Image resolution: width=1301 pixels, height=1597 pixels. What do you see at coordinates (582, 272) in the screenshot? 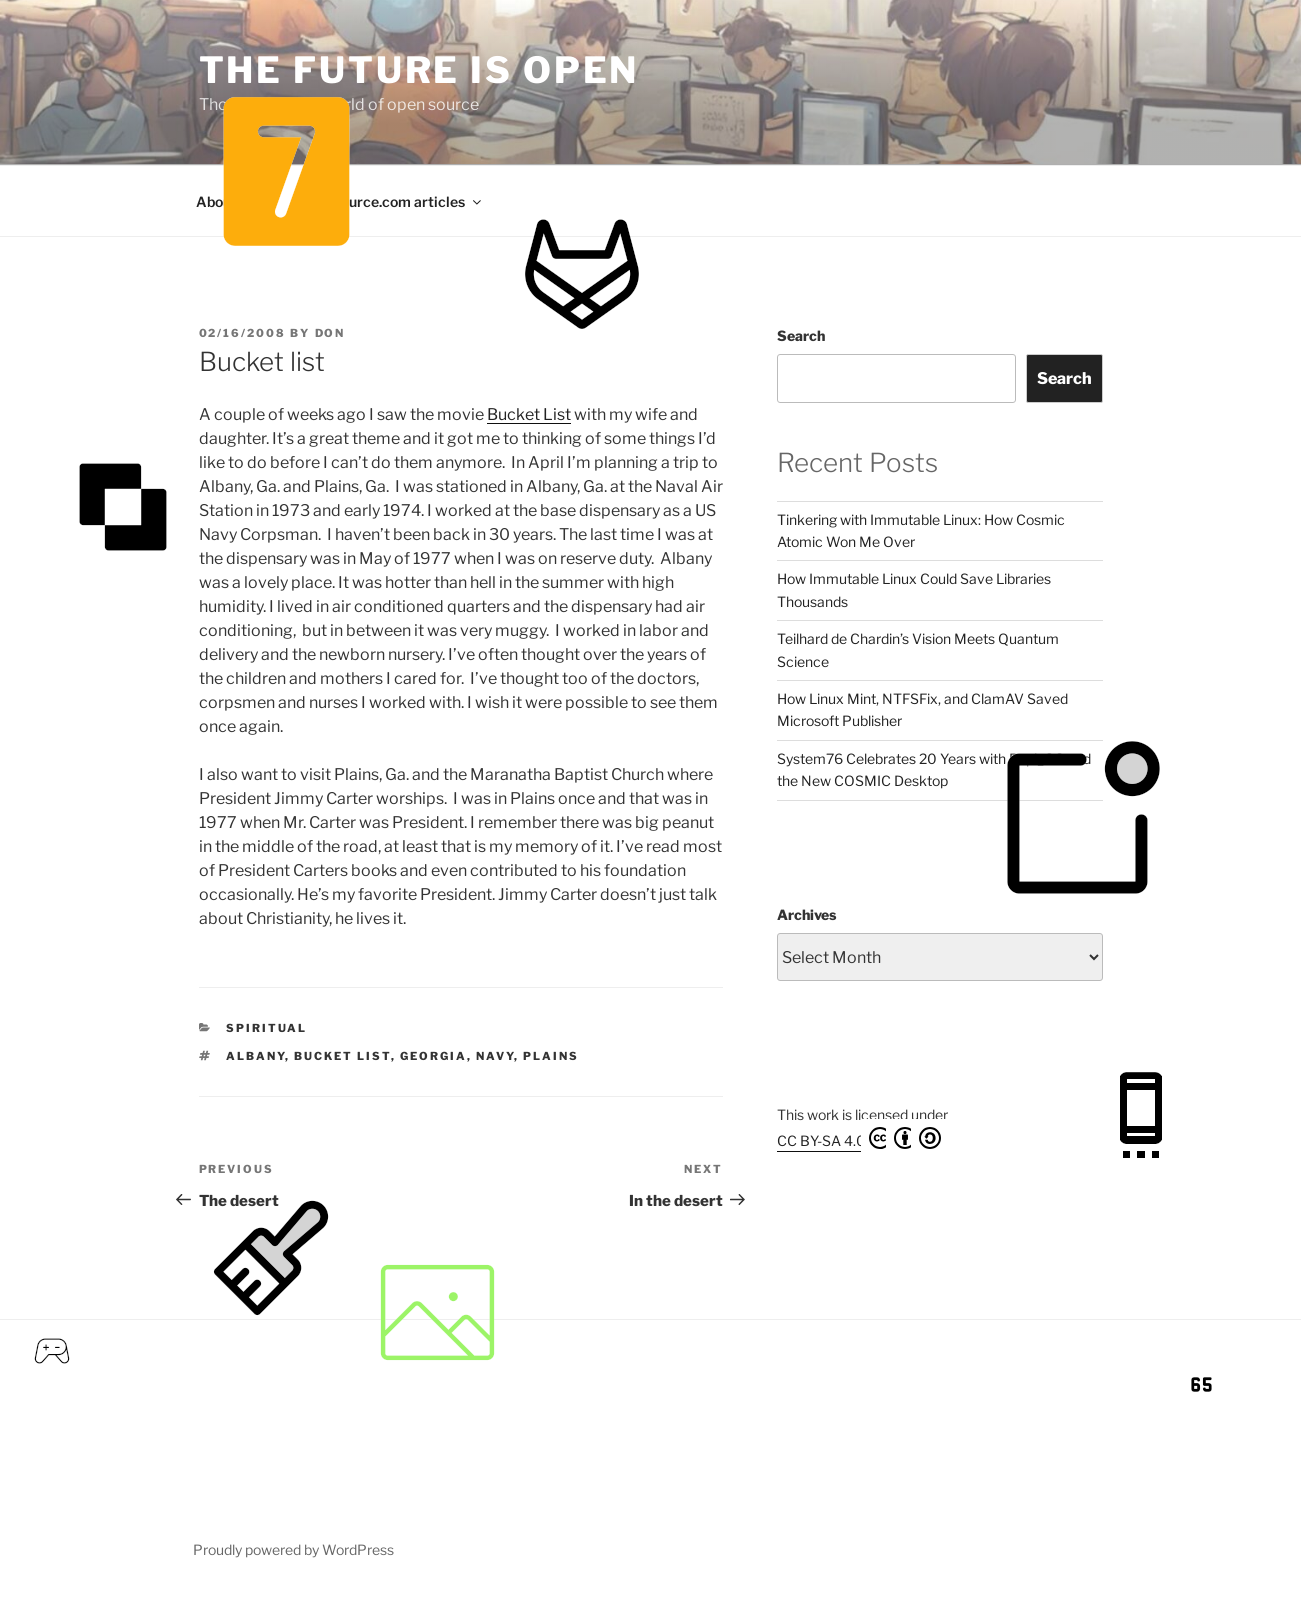
I see `open GitLab repository` at bounding box center [582, 272].